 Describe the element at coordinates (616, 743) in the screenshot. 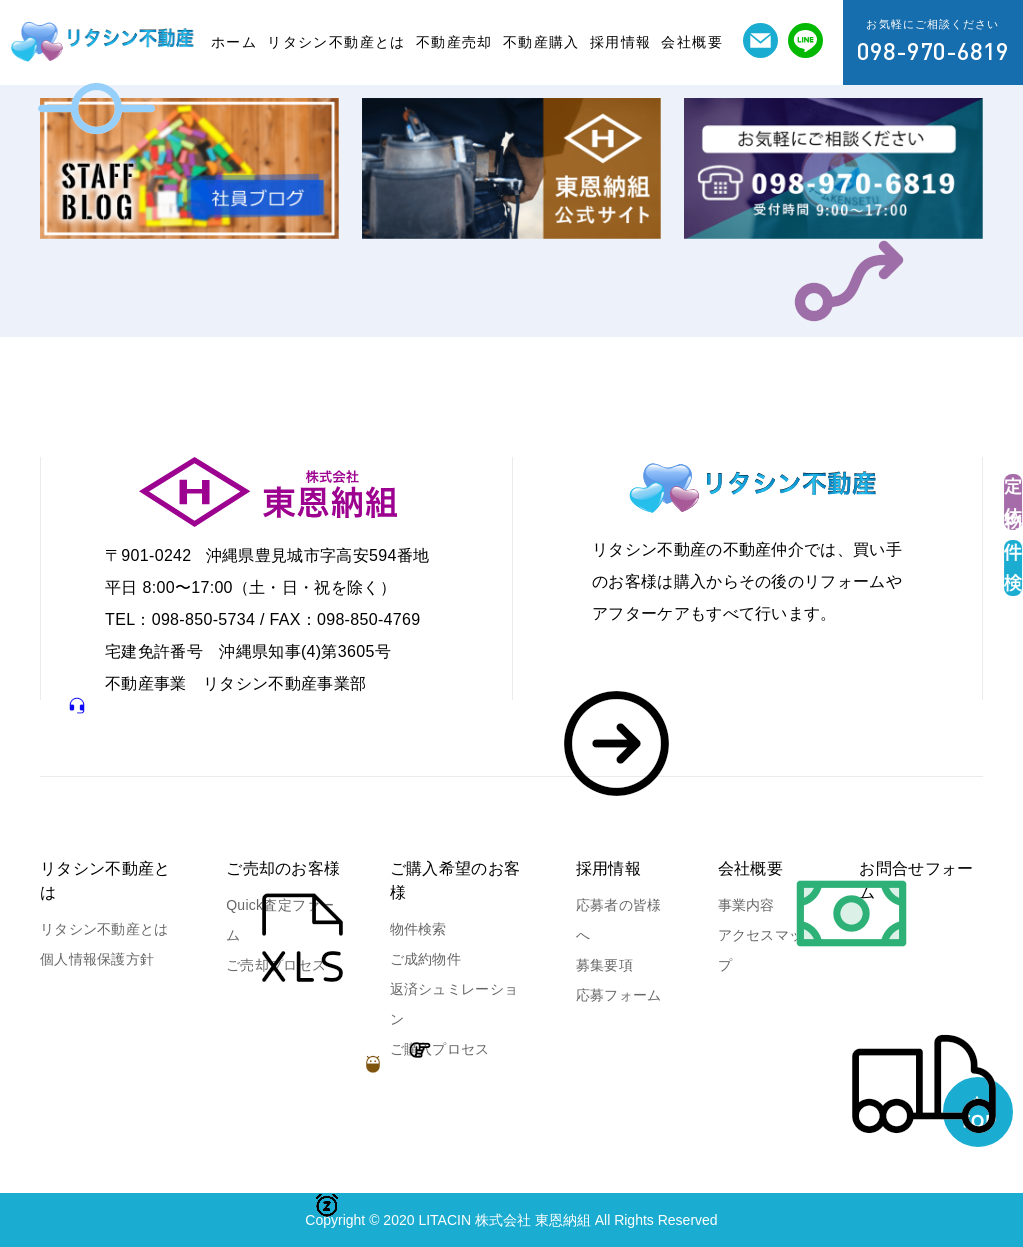

I see `proceed to the next step` at that location.